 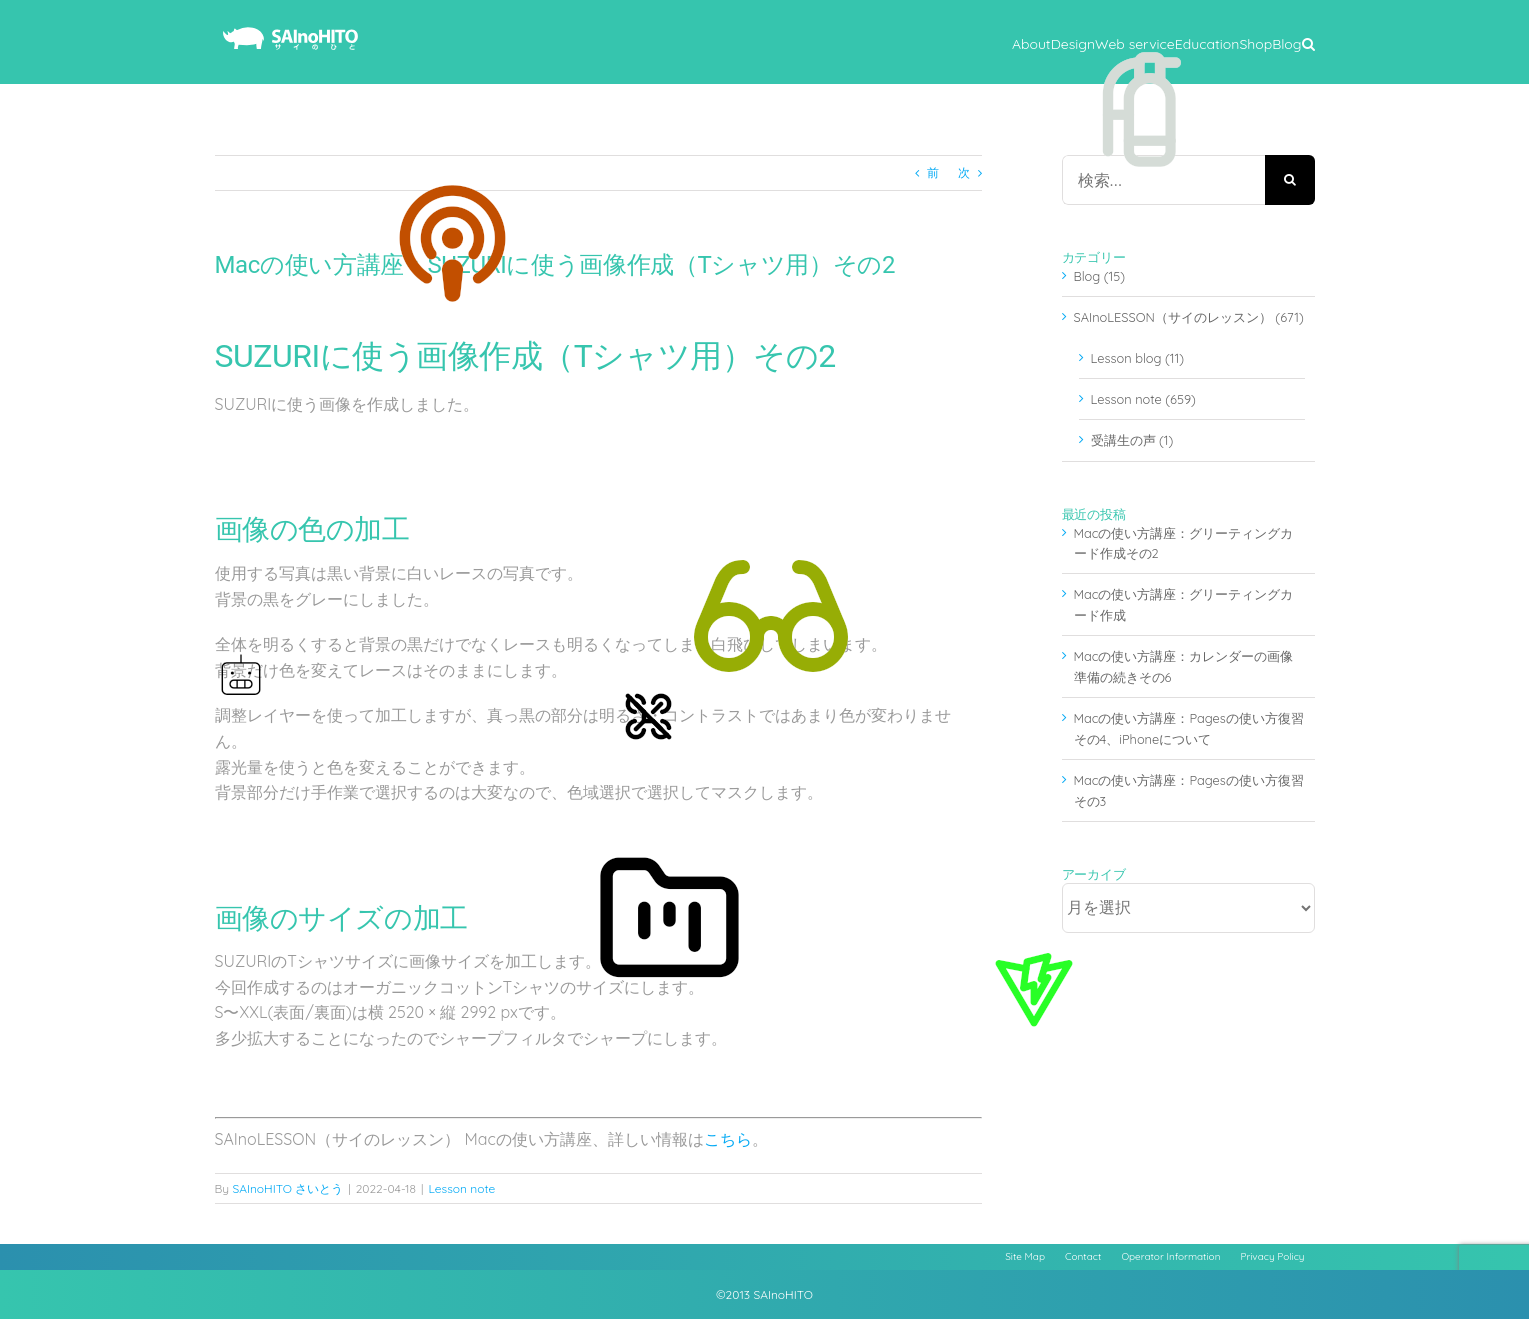 I want to click on access fire safety information, so click(x=1144, y=109).